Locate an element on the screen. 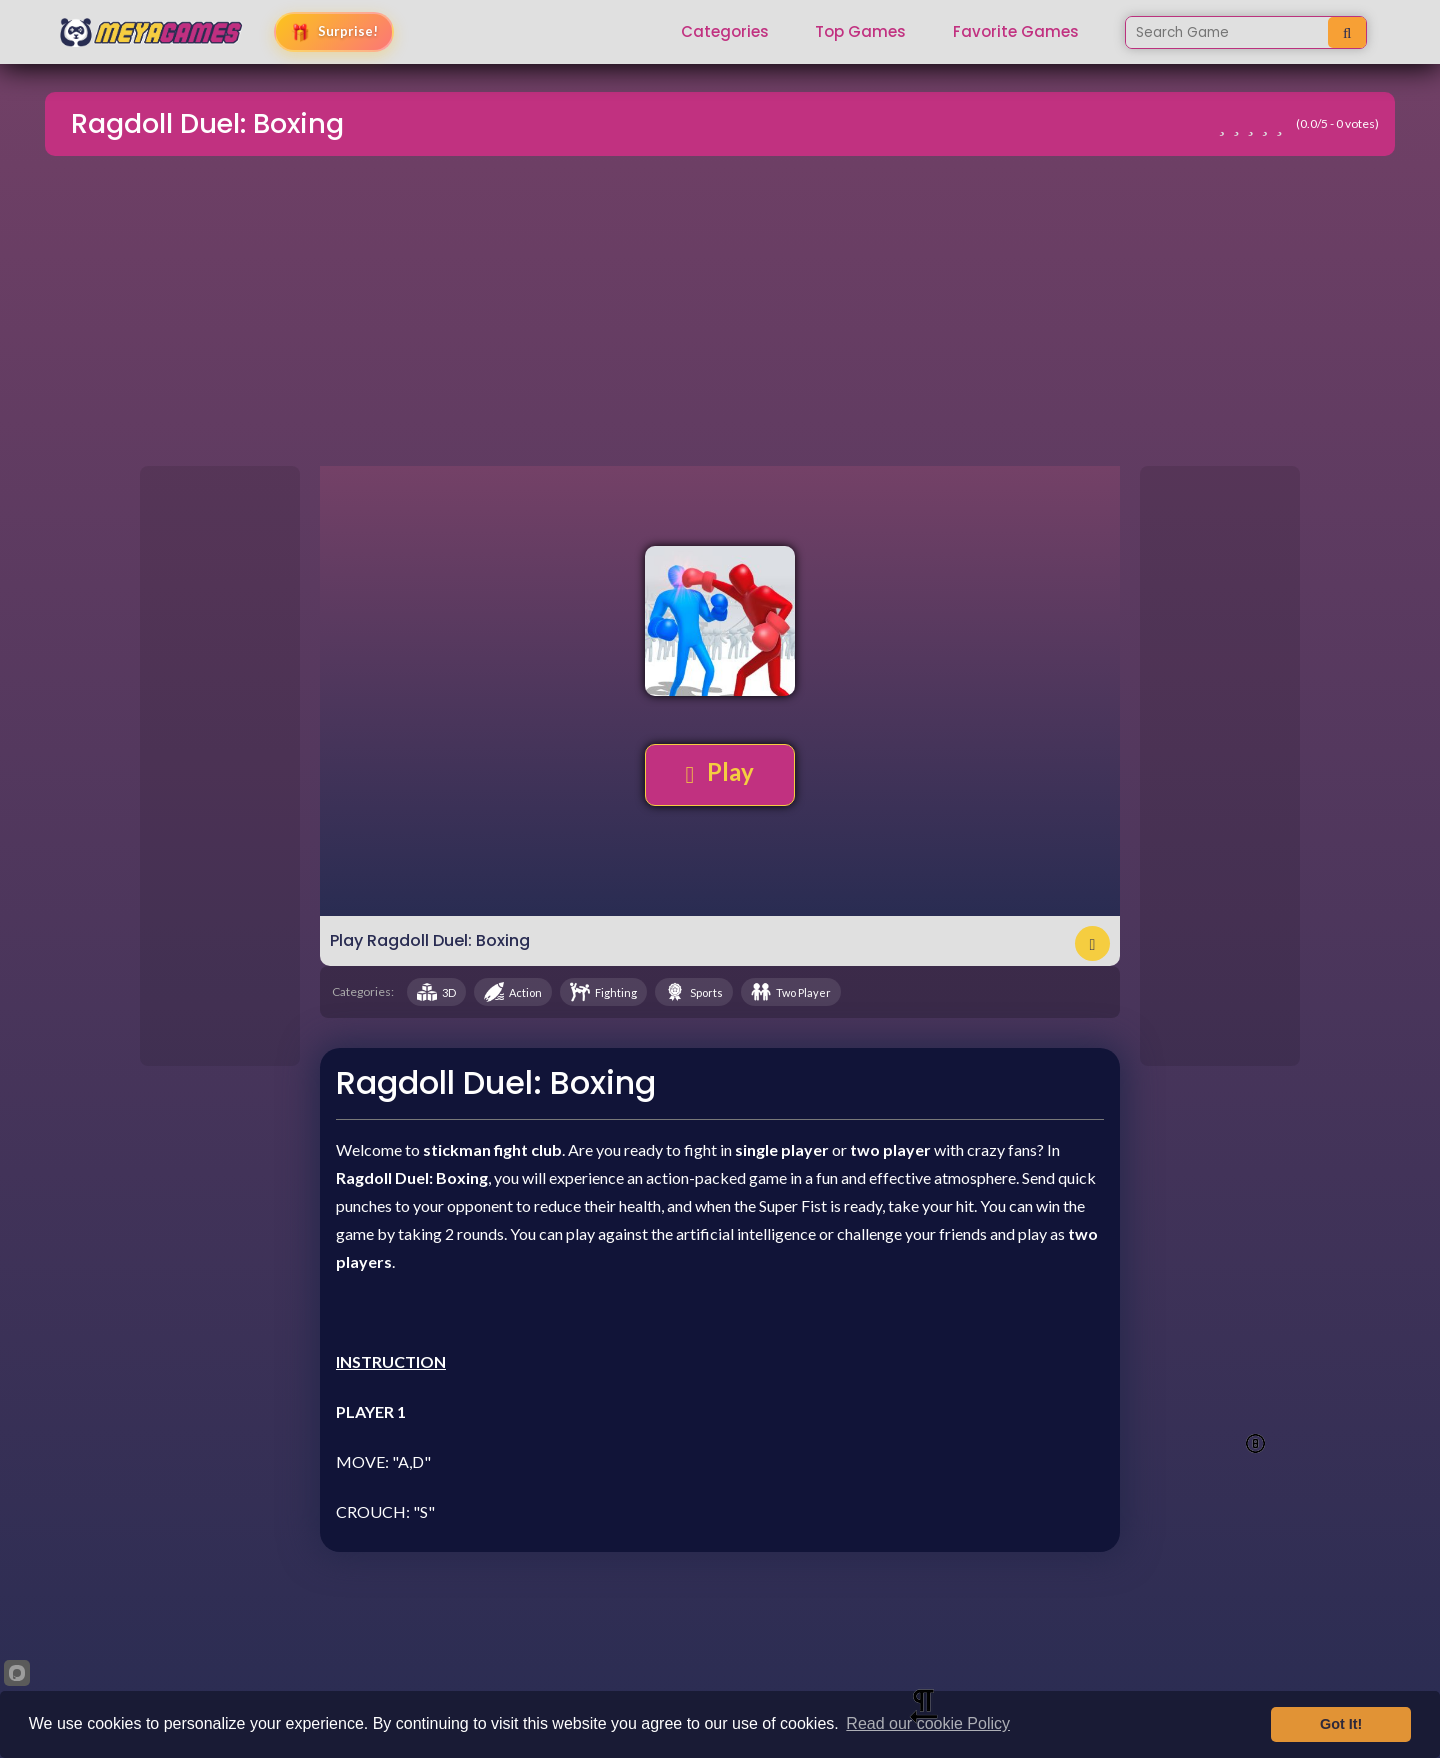  switch text direction to right-to-left is located at coordinates (923, 1706).